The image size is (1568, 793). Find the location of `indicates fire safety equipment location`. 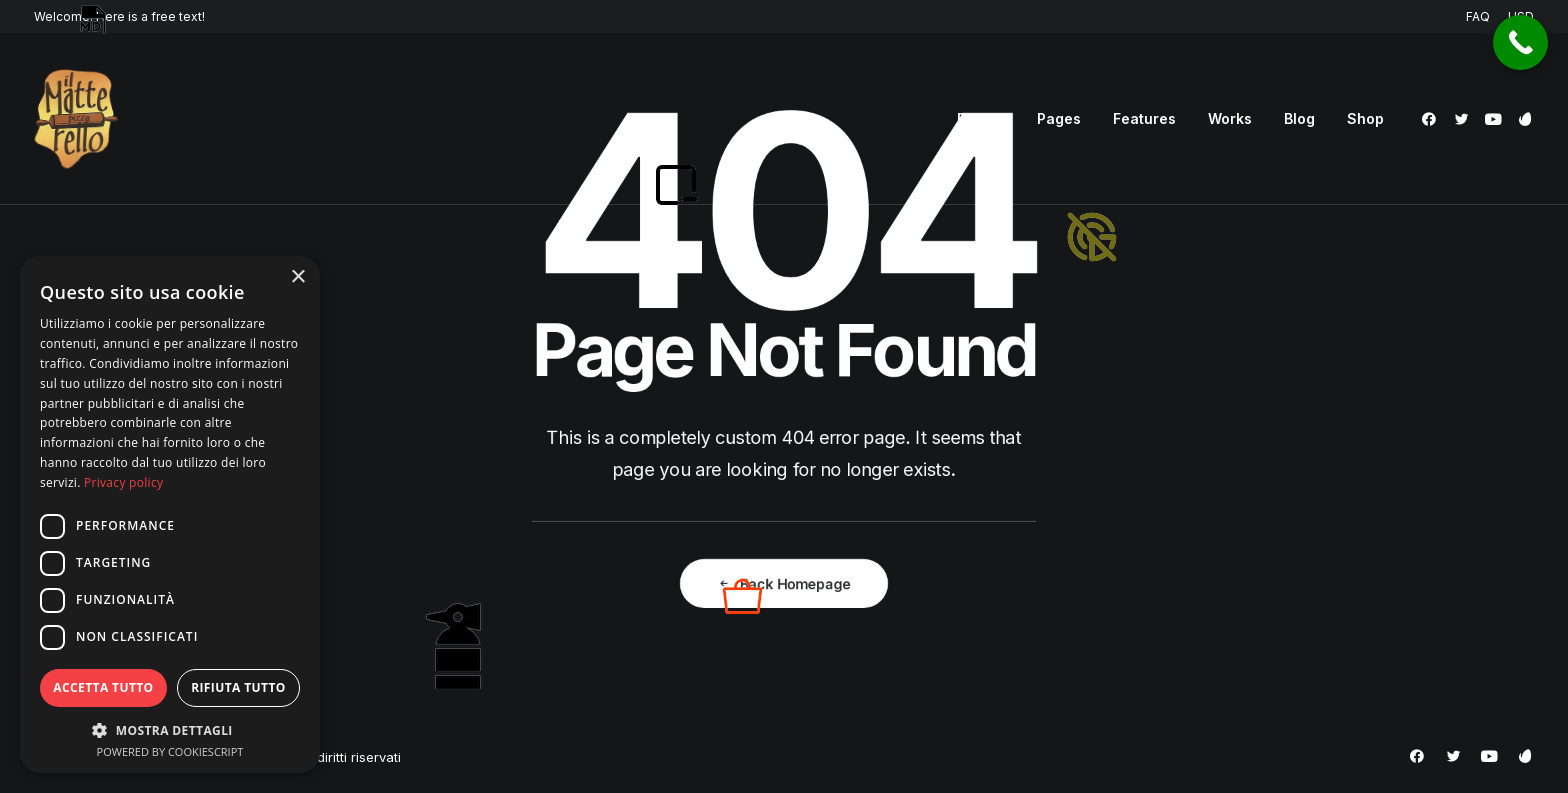

indicates fire safety equipment location is located at coordinates (458, 644).